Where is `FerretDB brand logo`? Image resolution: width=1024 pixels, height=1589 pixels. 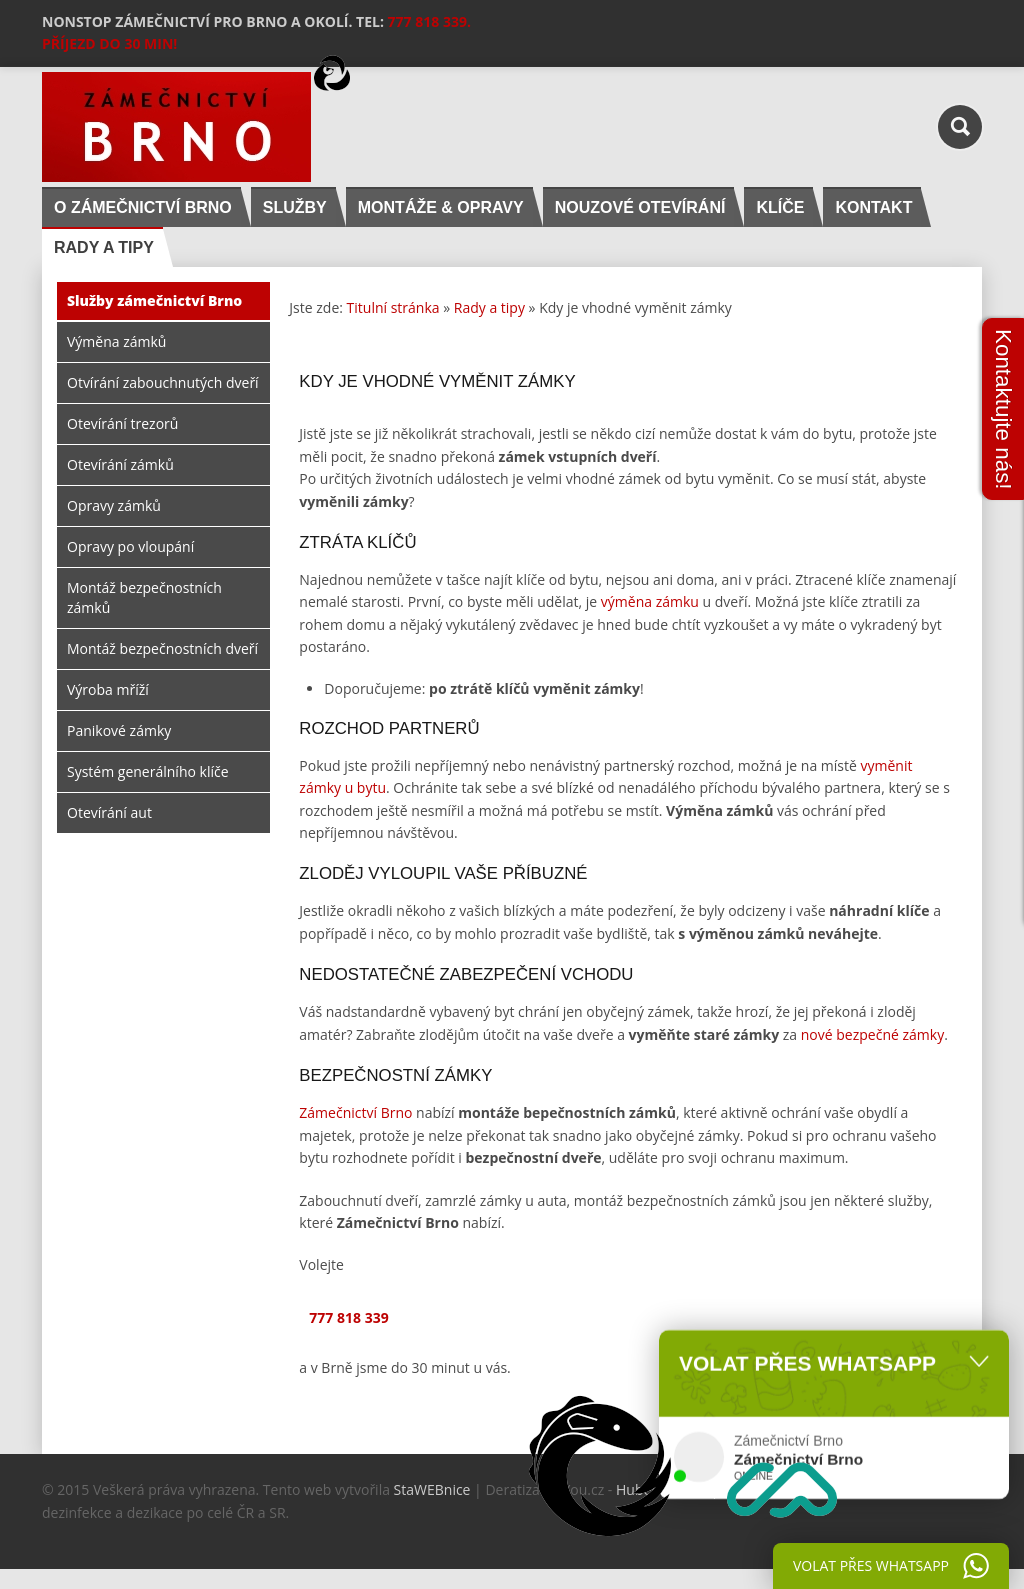 FerretDB brand logo is located at coordinates (332, 73).